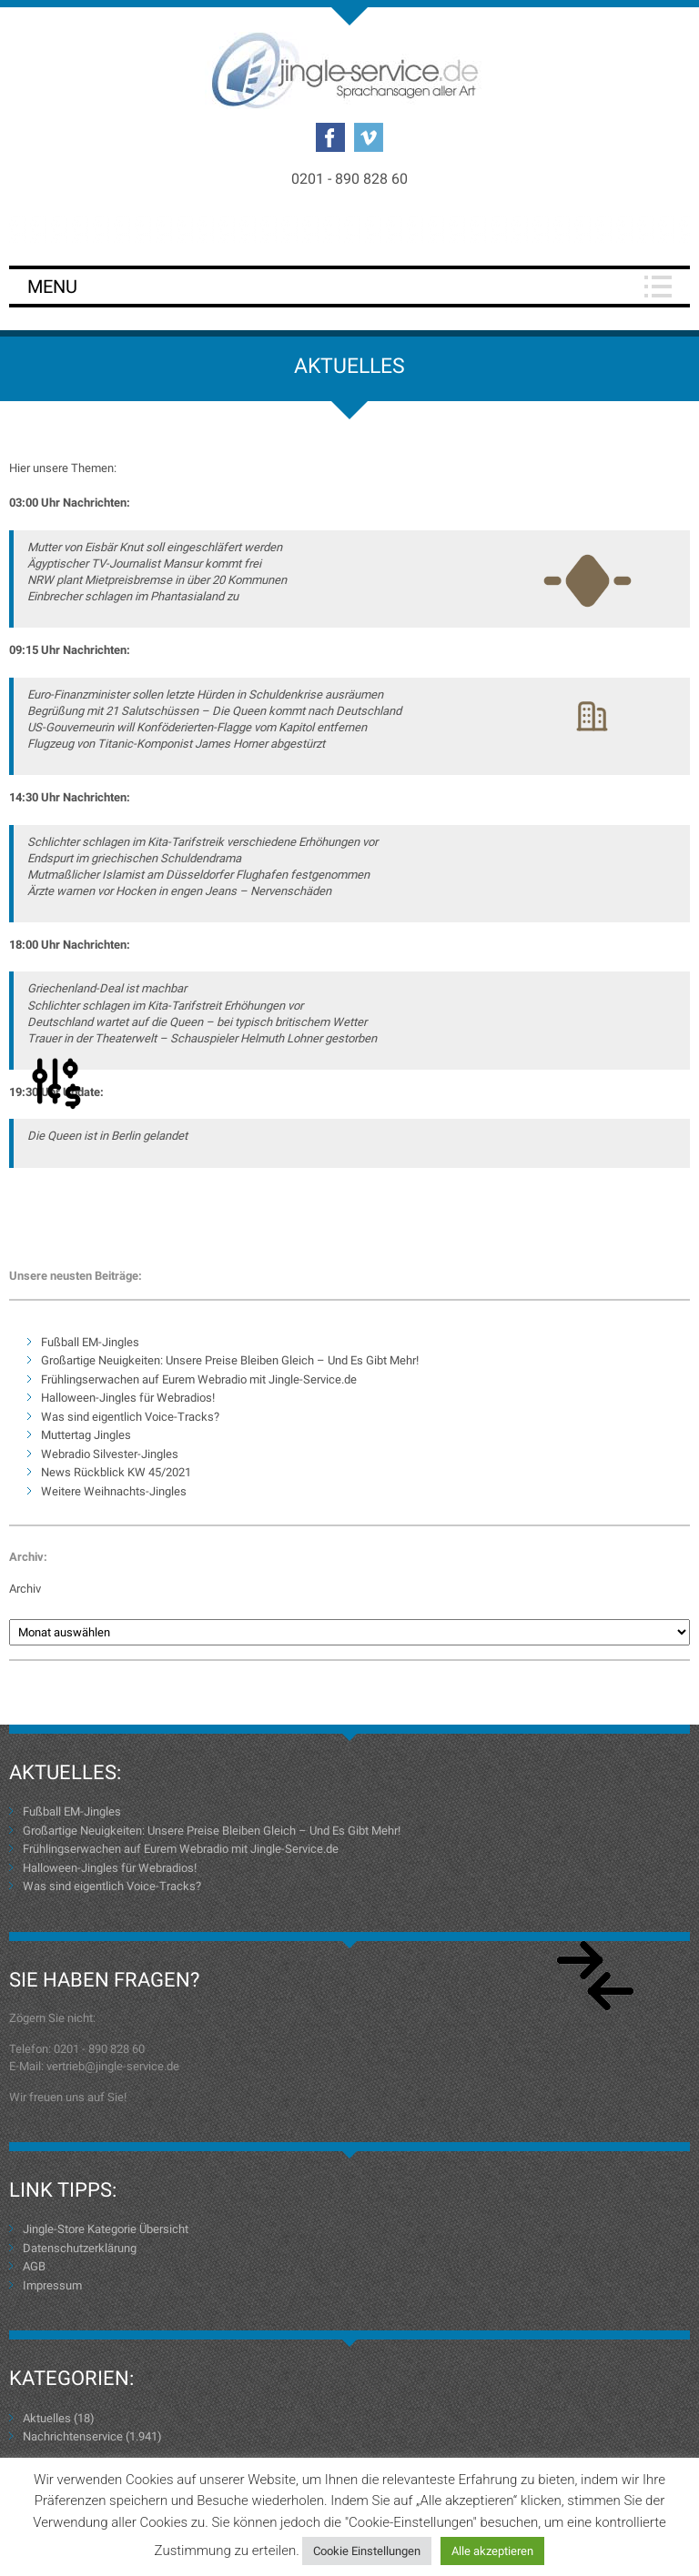  What do you see at coordinates (595, 1976) in the screenshot?
I see `compare or show differences between items` at bounding box center [595, 1976].